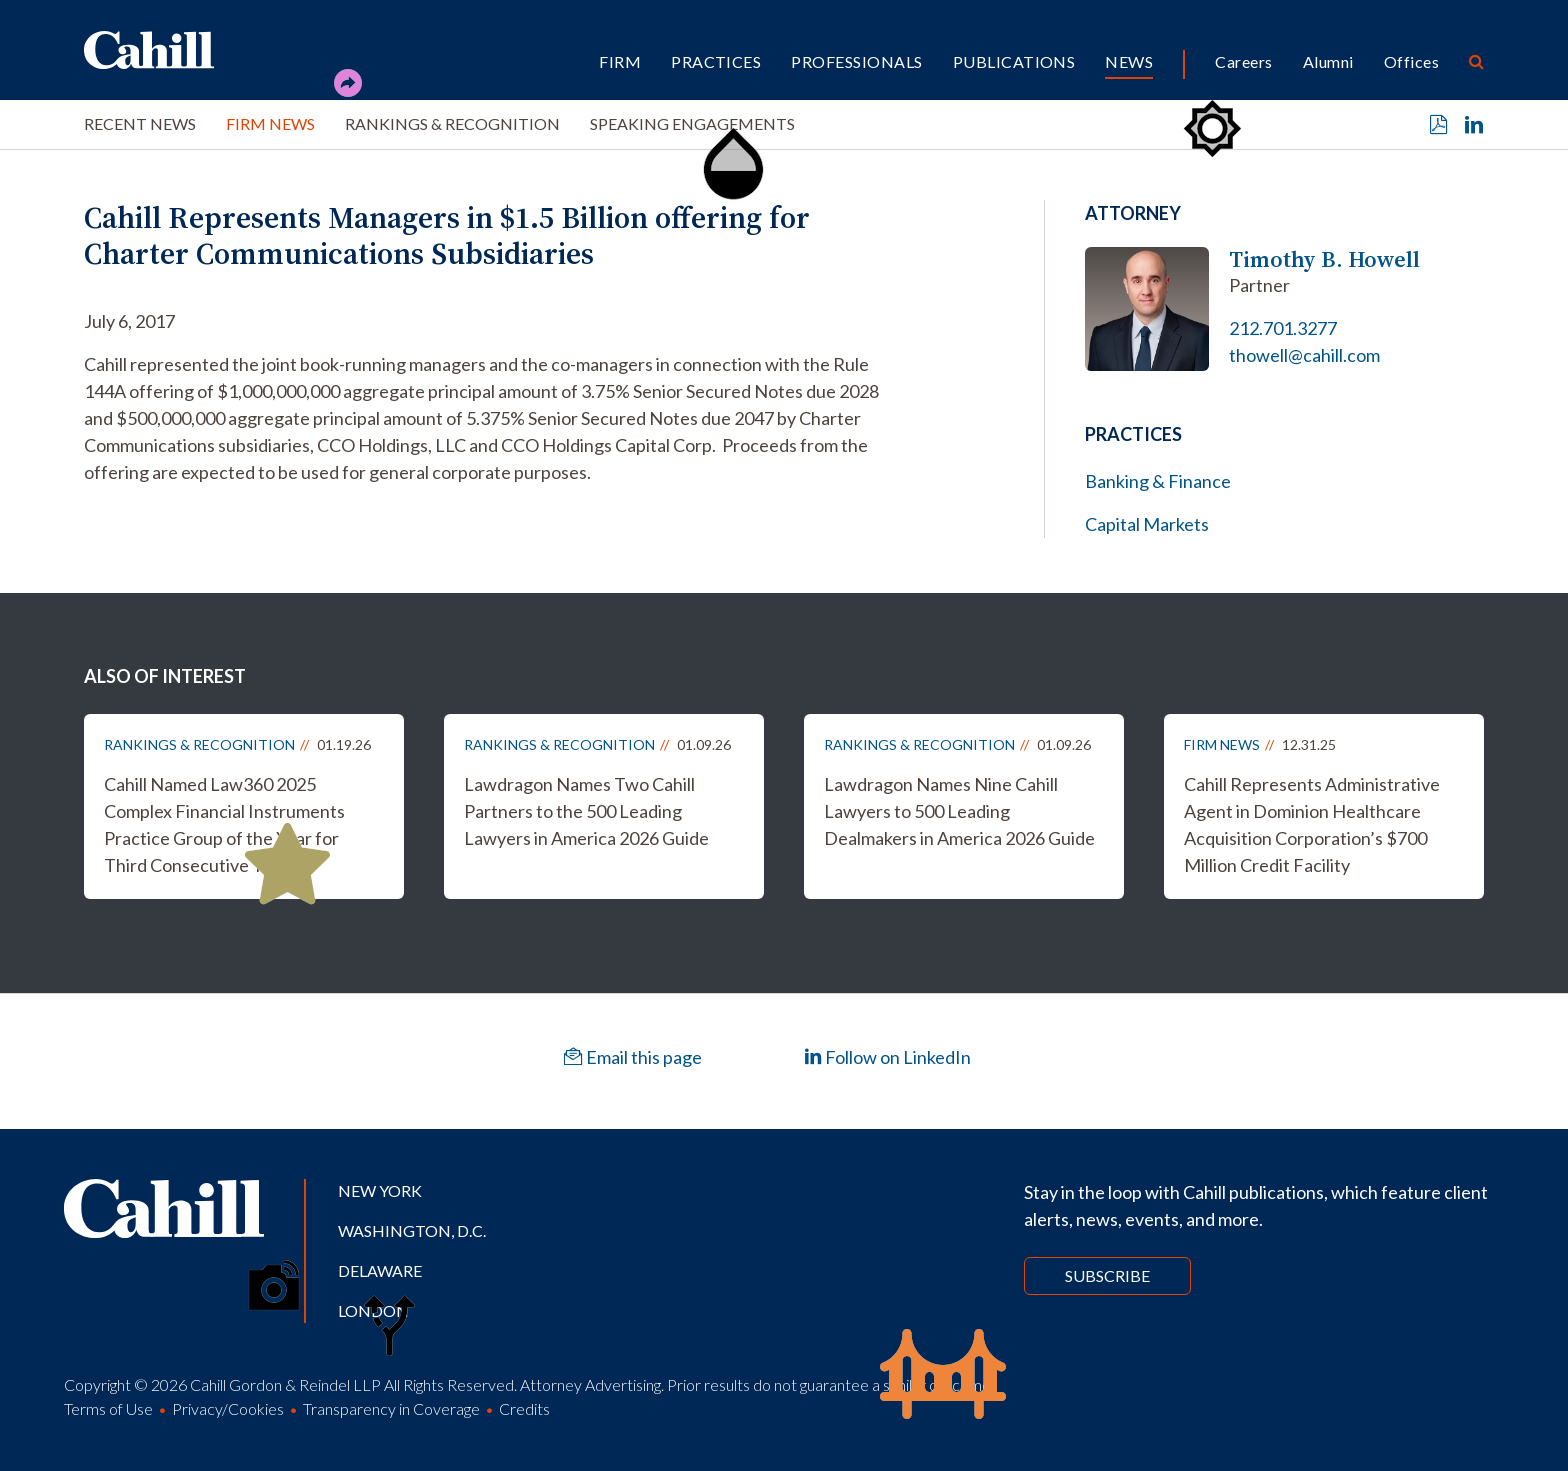 The height and width of the screenshot is (1471, 1568). I want to click on connect to a wireless or linked camera, so click(274, 1285).